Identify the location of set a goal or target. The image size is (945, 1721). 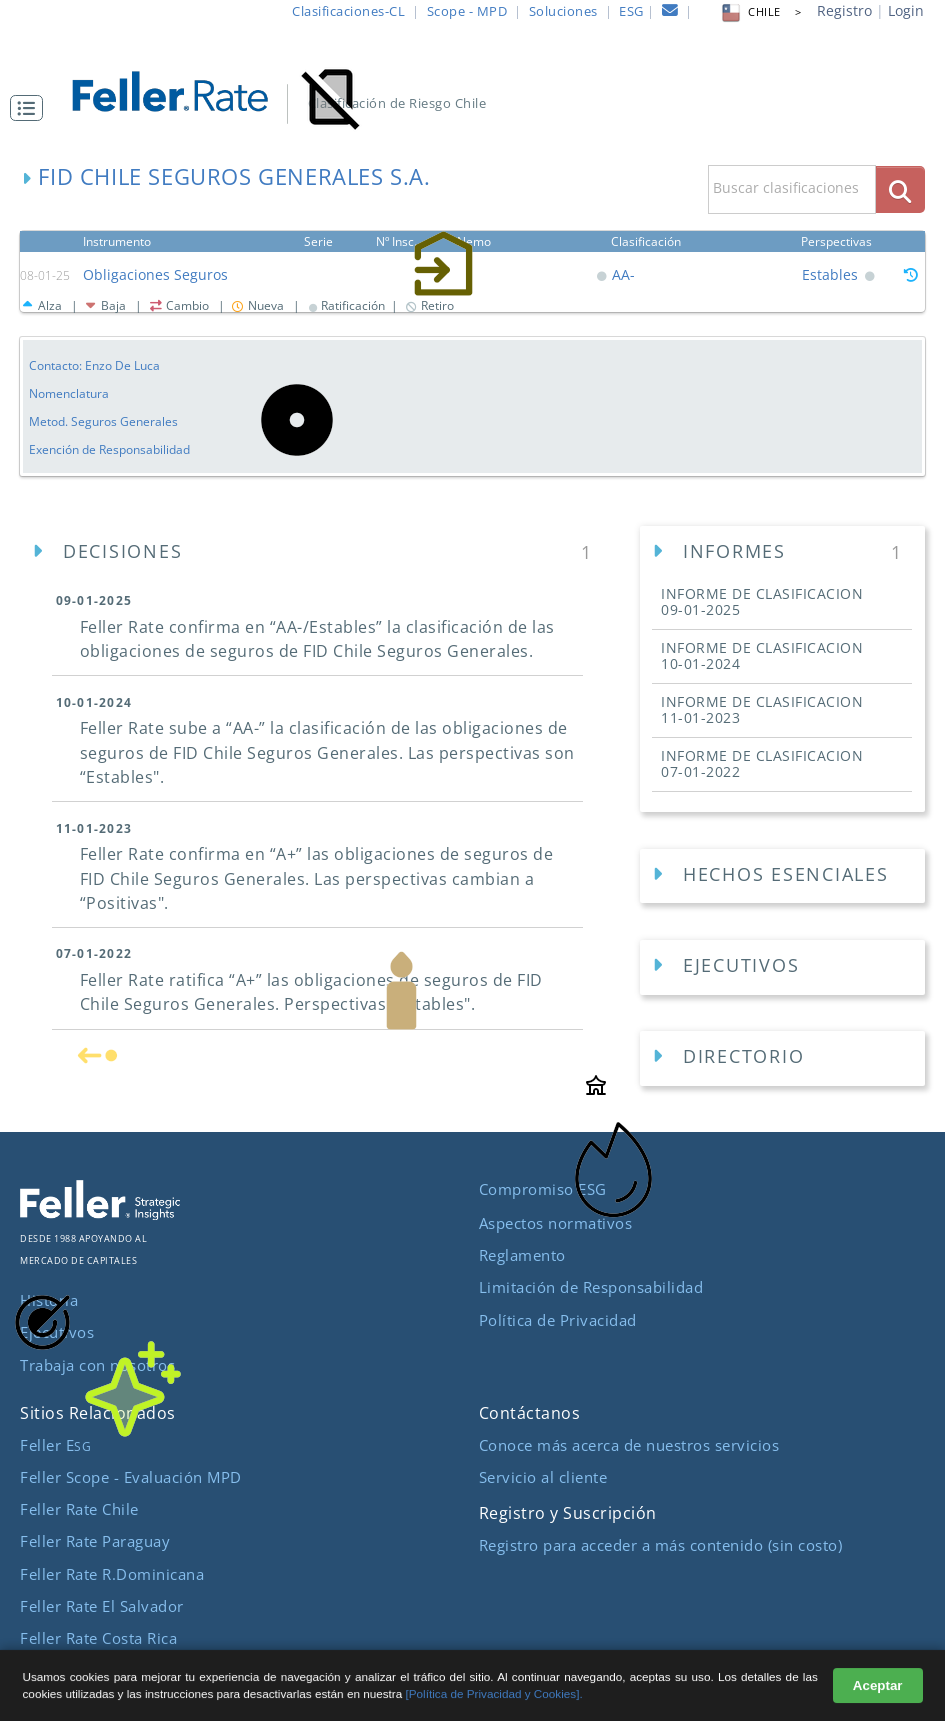
(42, 1322).